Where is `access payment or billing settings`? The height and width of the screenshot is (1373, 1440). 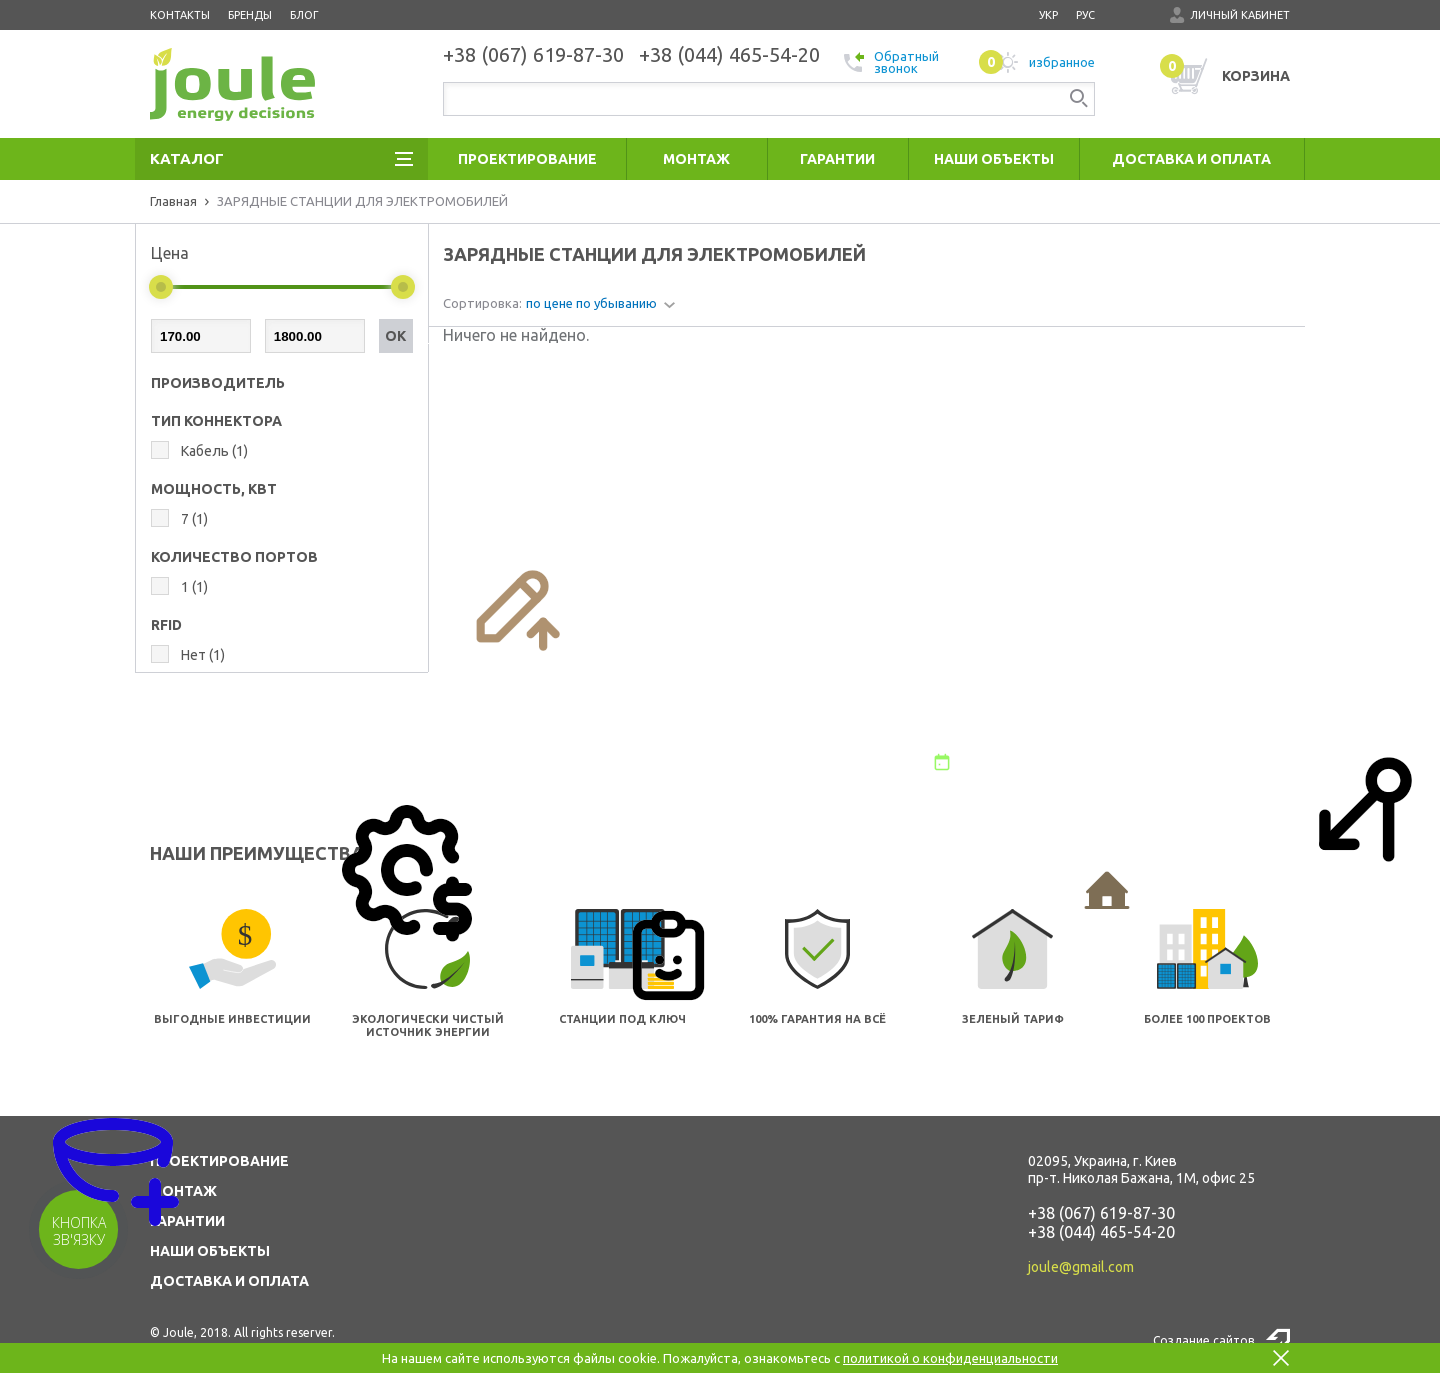 access payment or billing settings is located at coordinates (407, 870).